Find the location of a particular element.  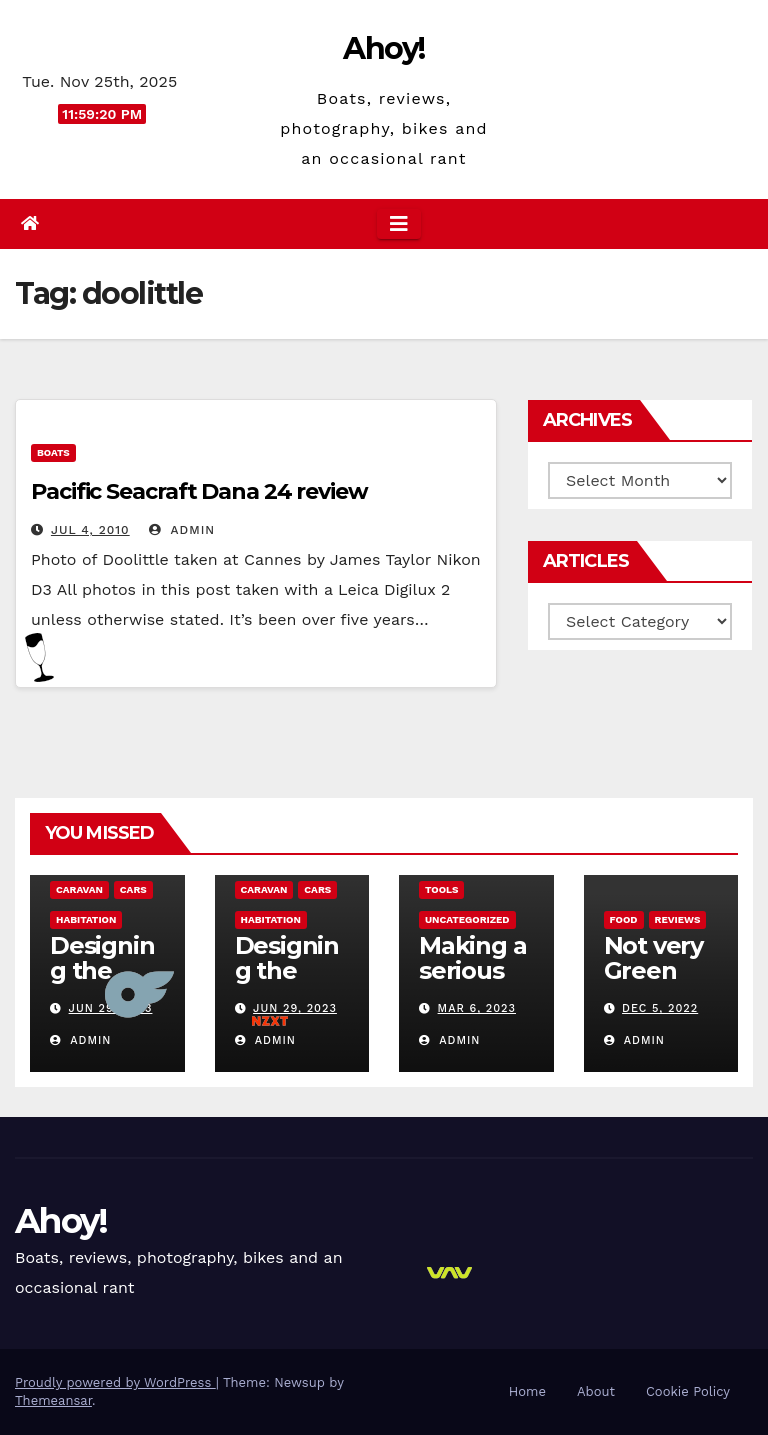

vnv brand logo is located at coordinates (449, 1271).